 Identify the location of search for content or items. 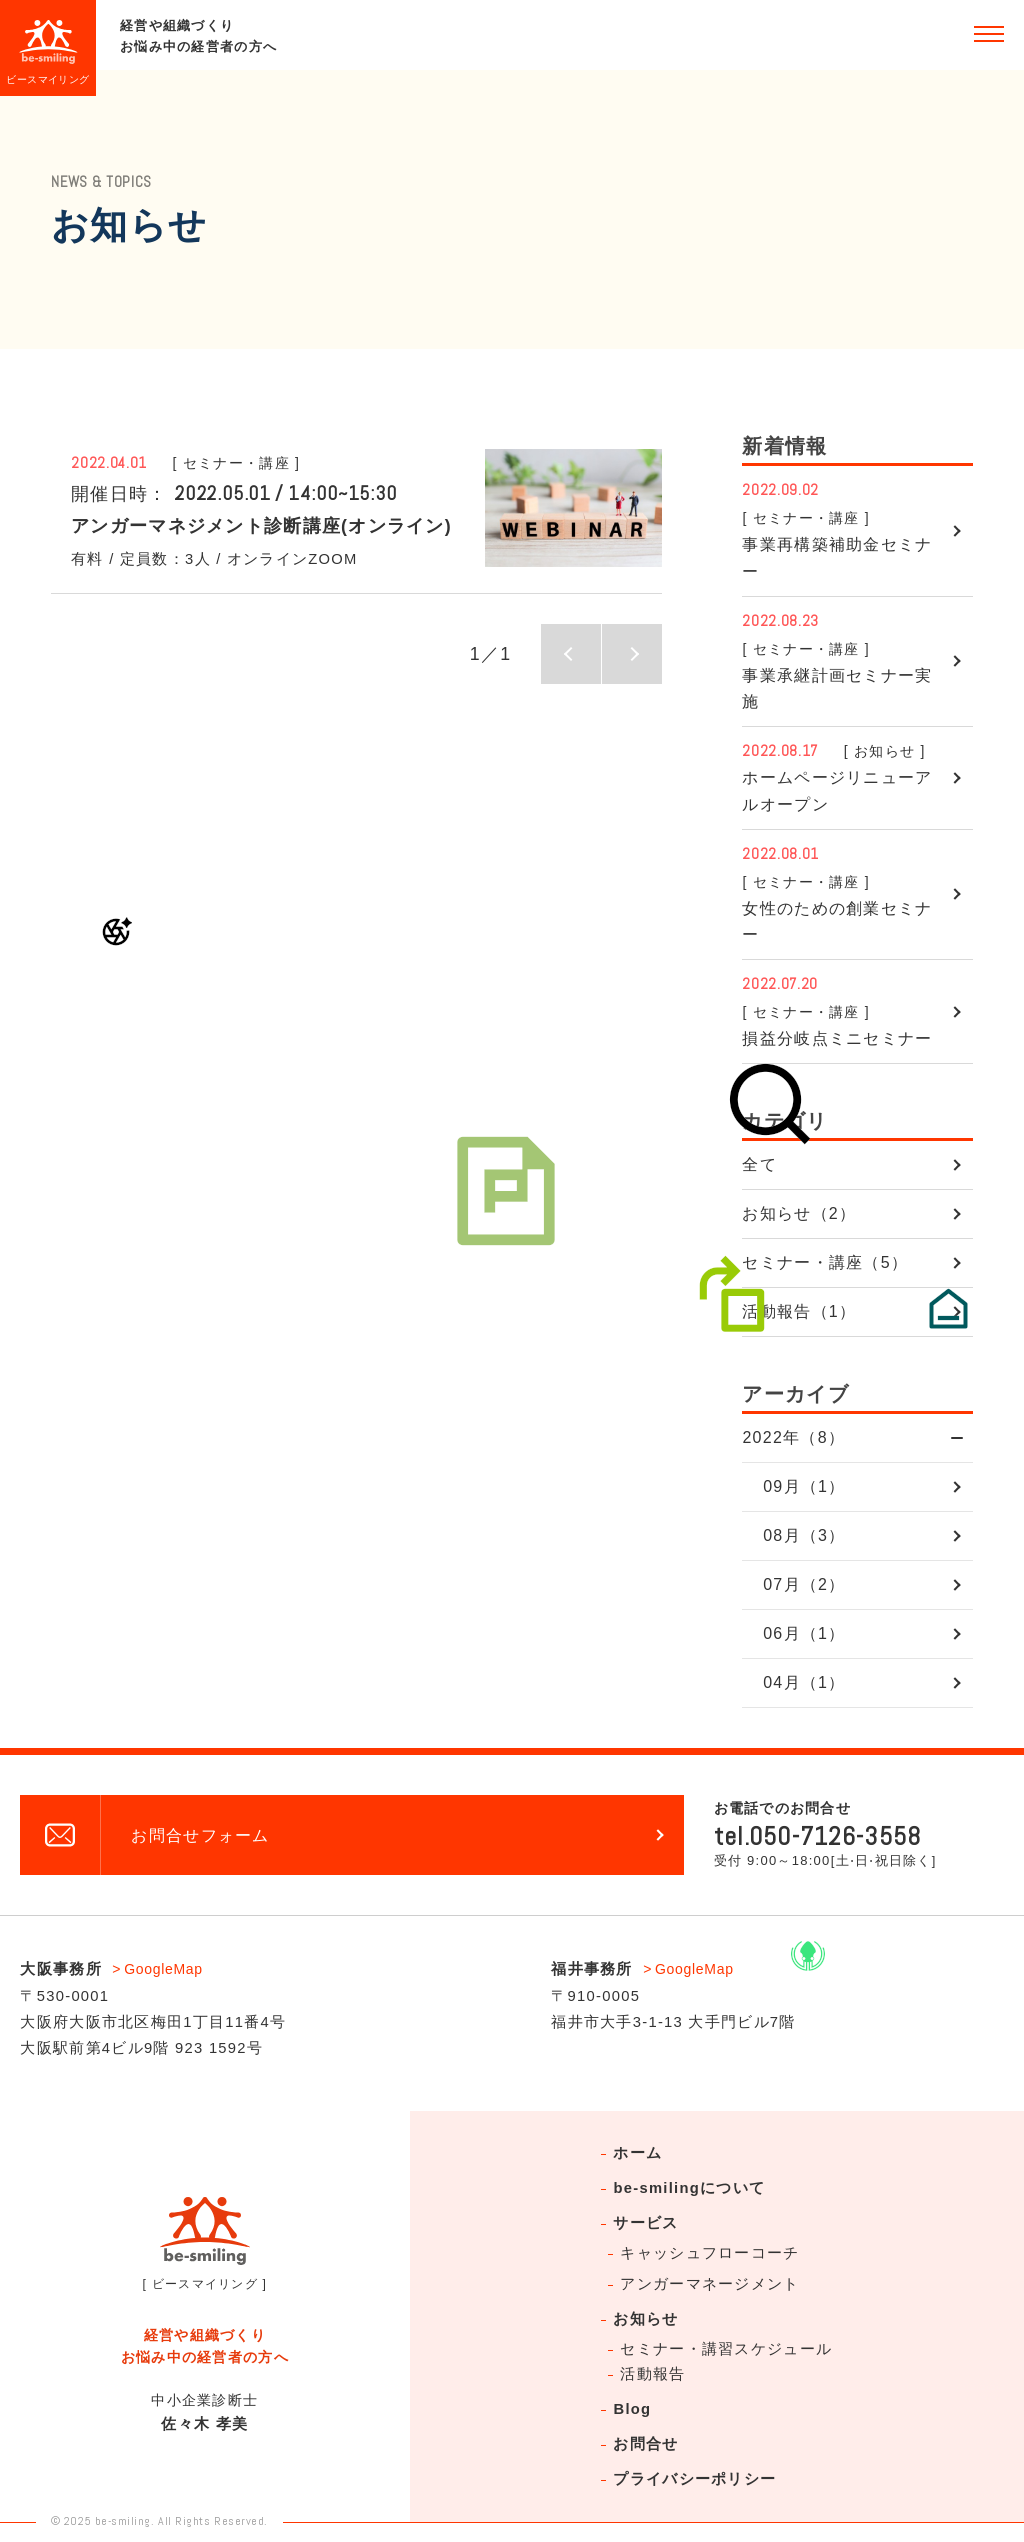
(769, 1103).